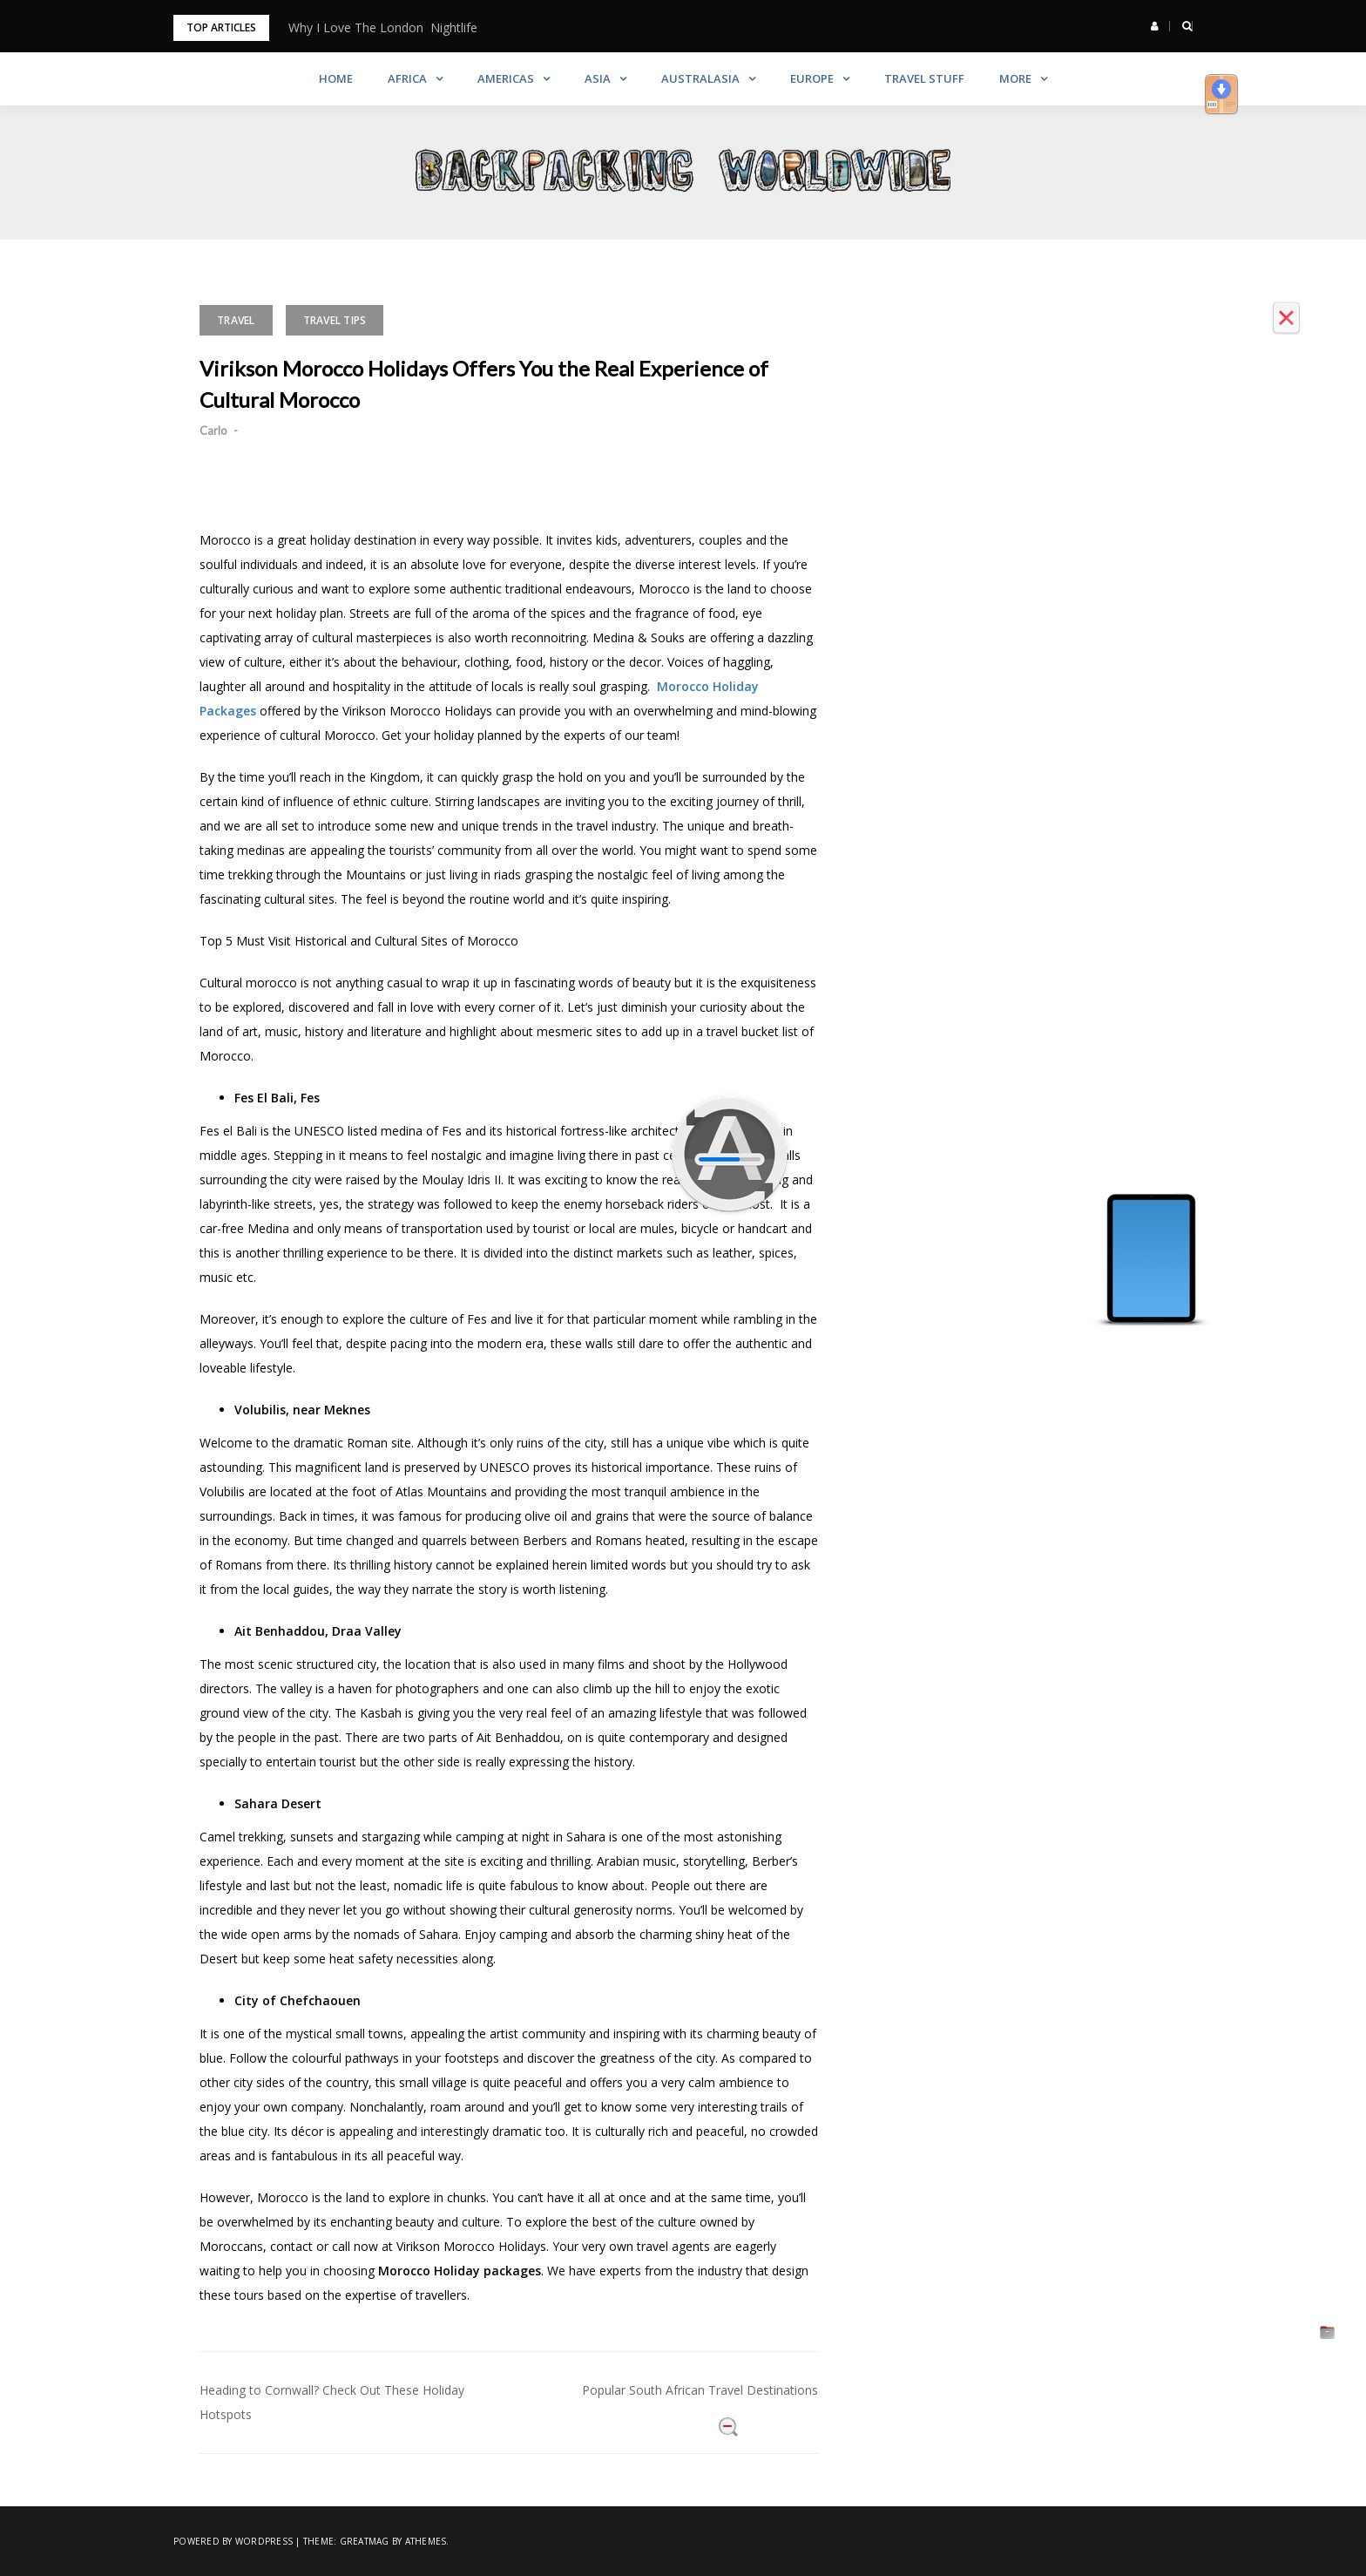  Describe the element at coordinates (1327, 2332) in the screenshot. I see `open the file manager application` at that location.